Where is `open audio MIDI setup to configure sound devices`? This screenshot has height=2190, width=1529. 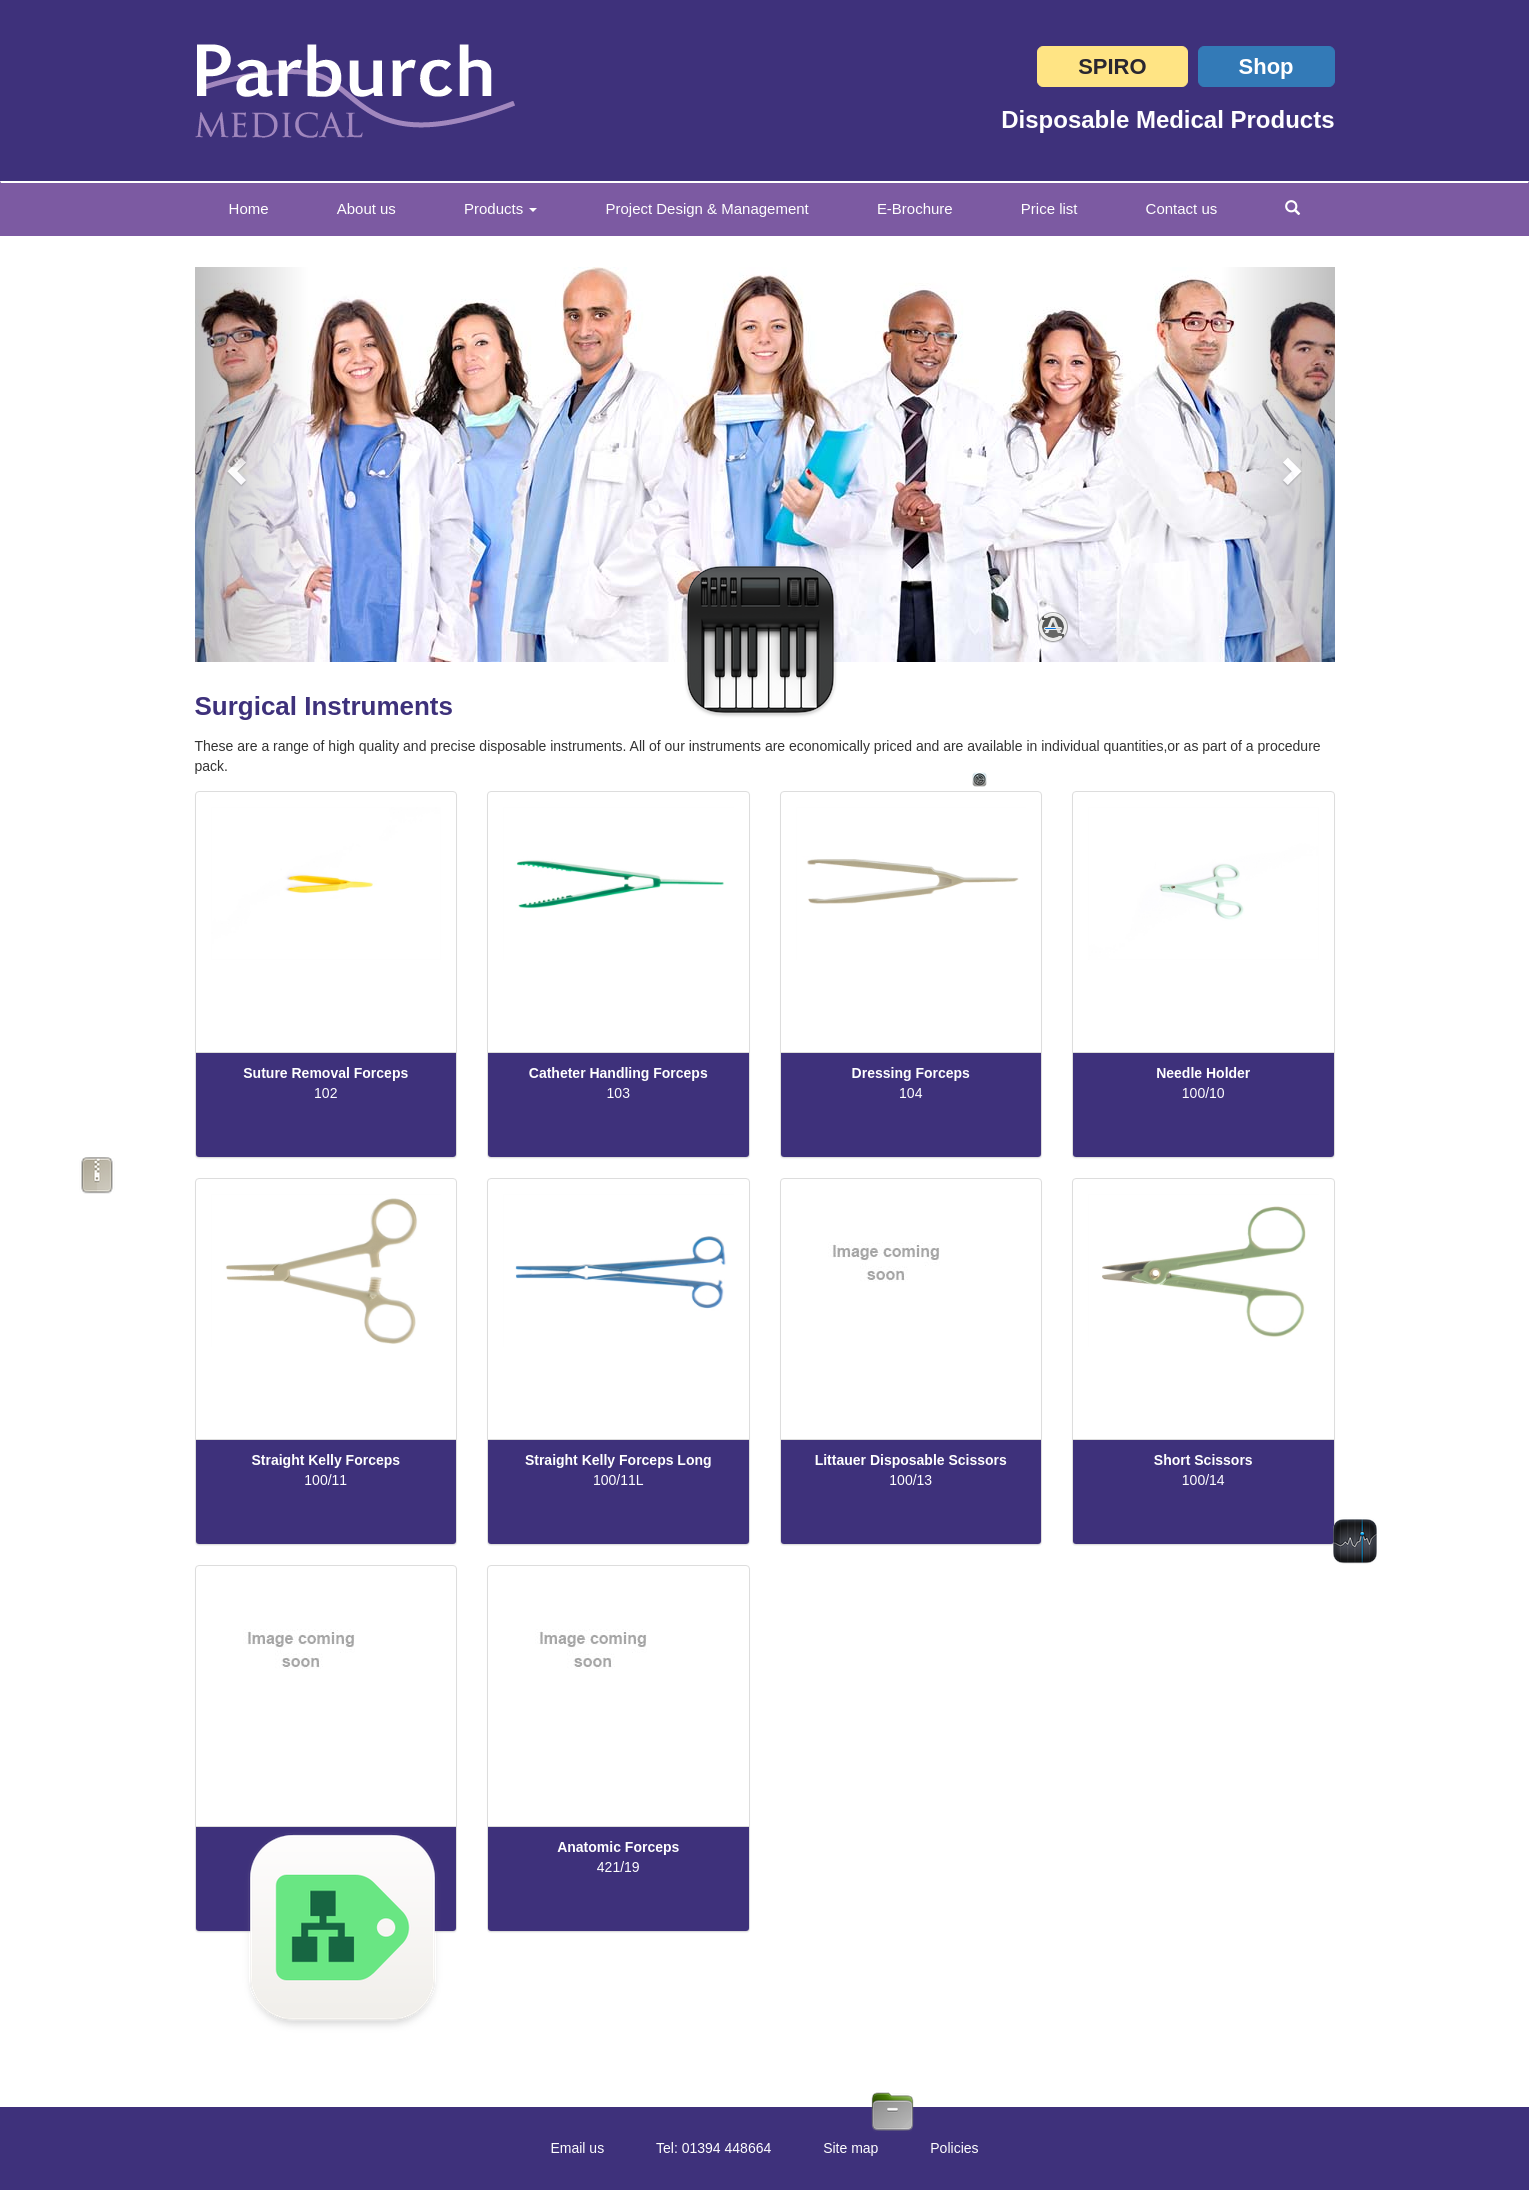
open audio MIDI setup to configure sound devices is located at coordinates (760, 639).